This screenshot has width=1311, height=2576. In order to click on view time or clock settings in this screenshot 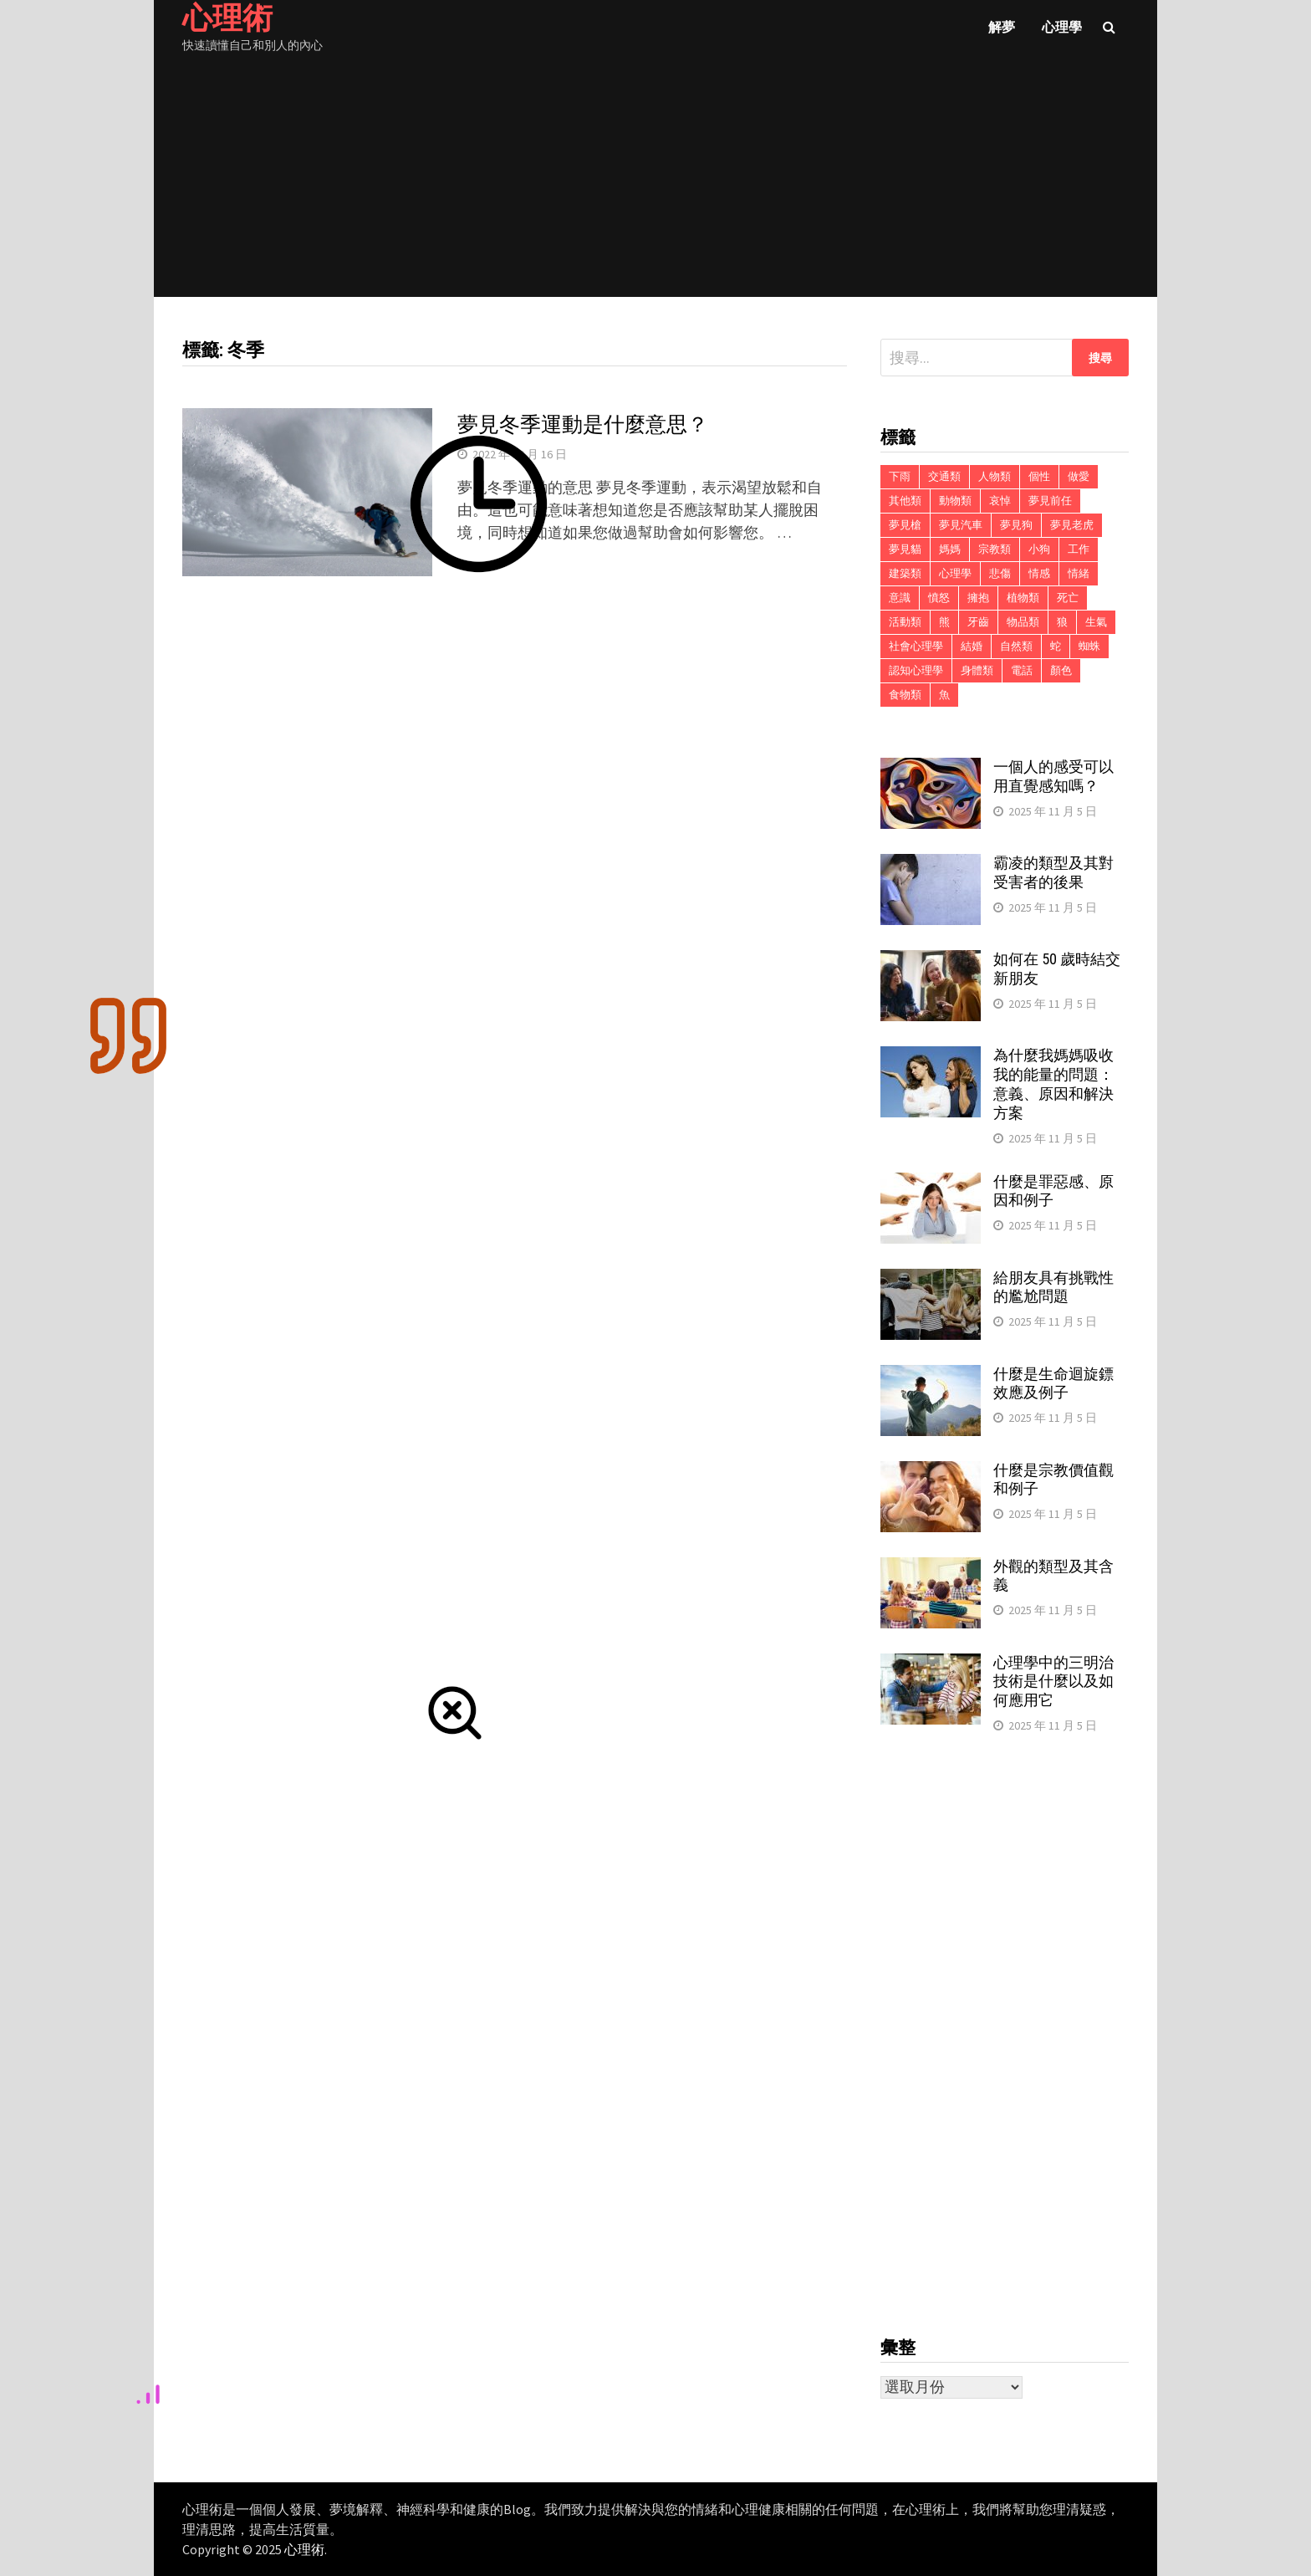, I will do `click(478, 503)`.